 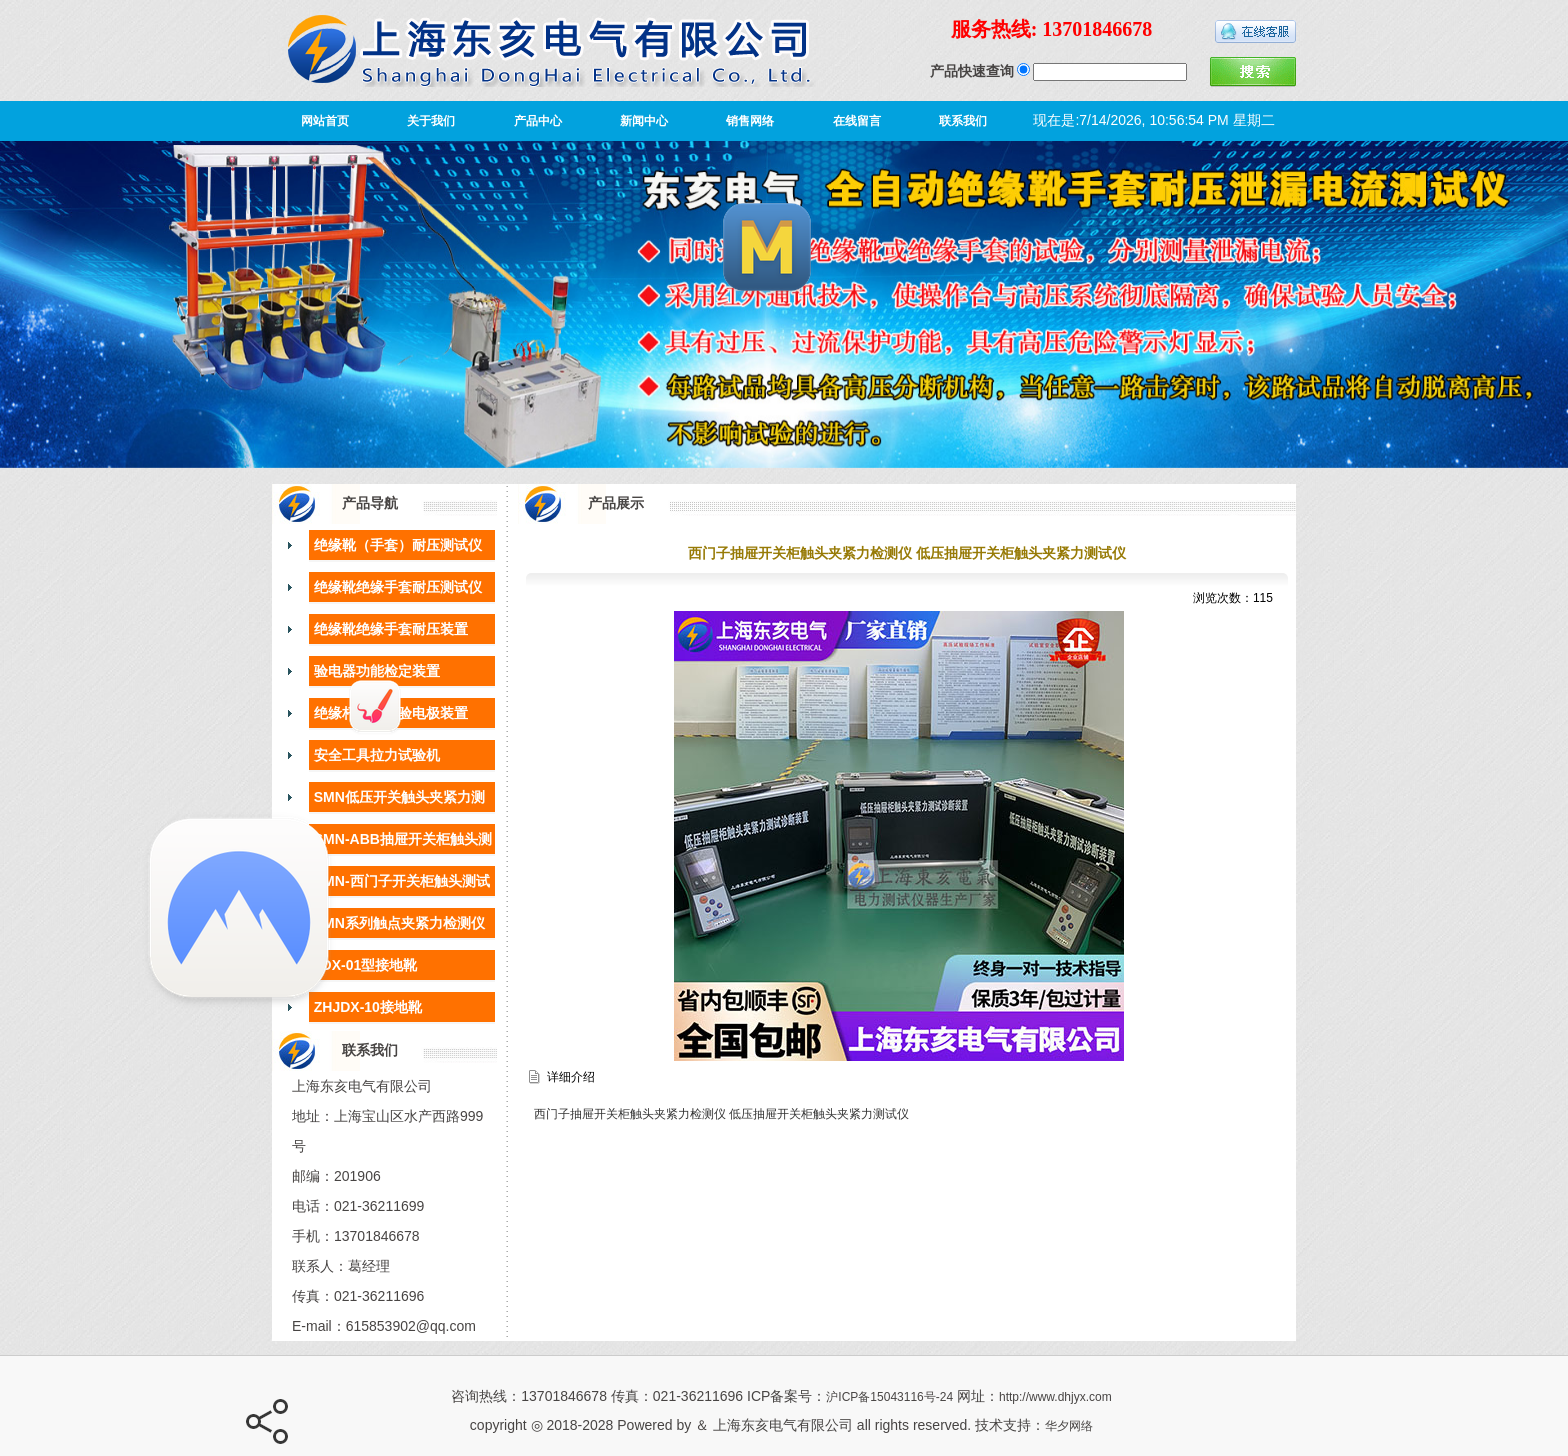 I want to click on open nordvpn application, so click(x=239, y=908).